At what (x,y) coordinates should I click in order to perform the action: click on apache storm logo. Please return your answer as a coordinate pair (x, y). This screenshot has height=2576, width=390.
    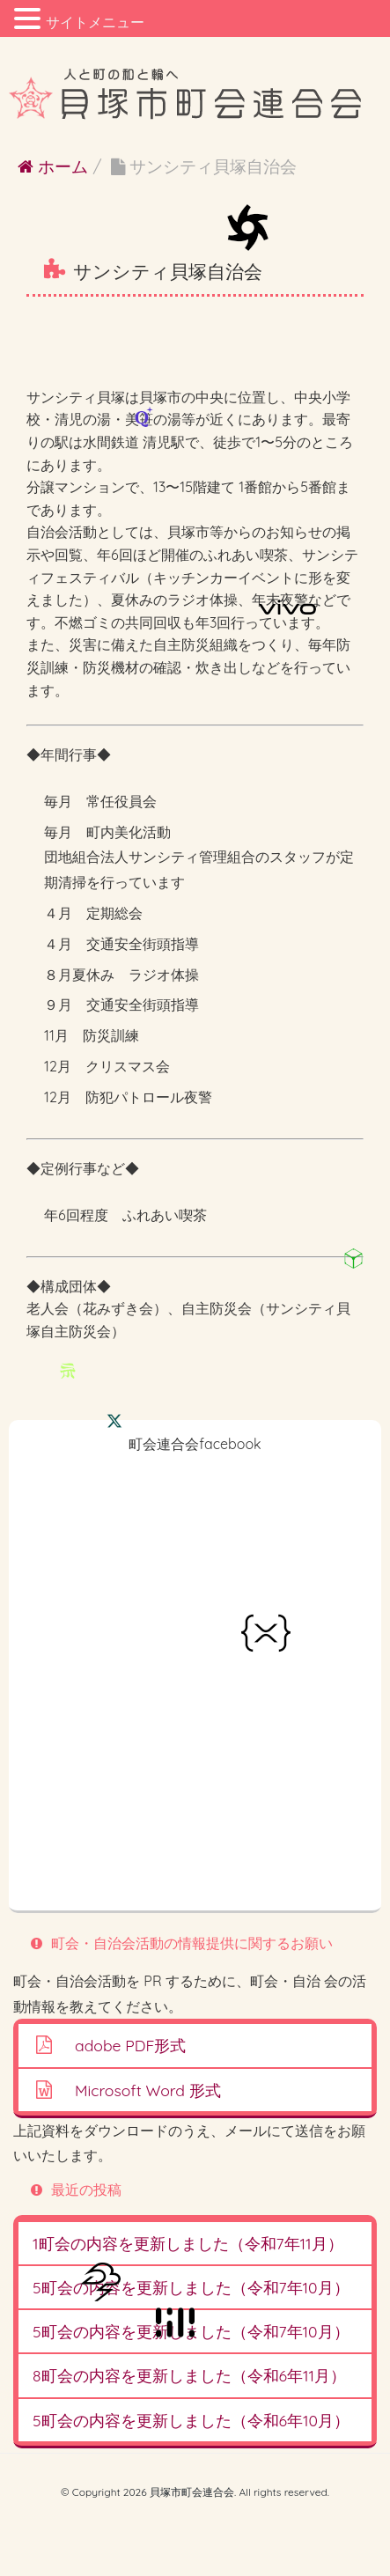
    Looking at the image, I should click on (100, 2282).